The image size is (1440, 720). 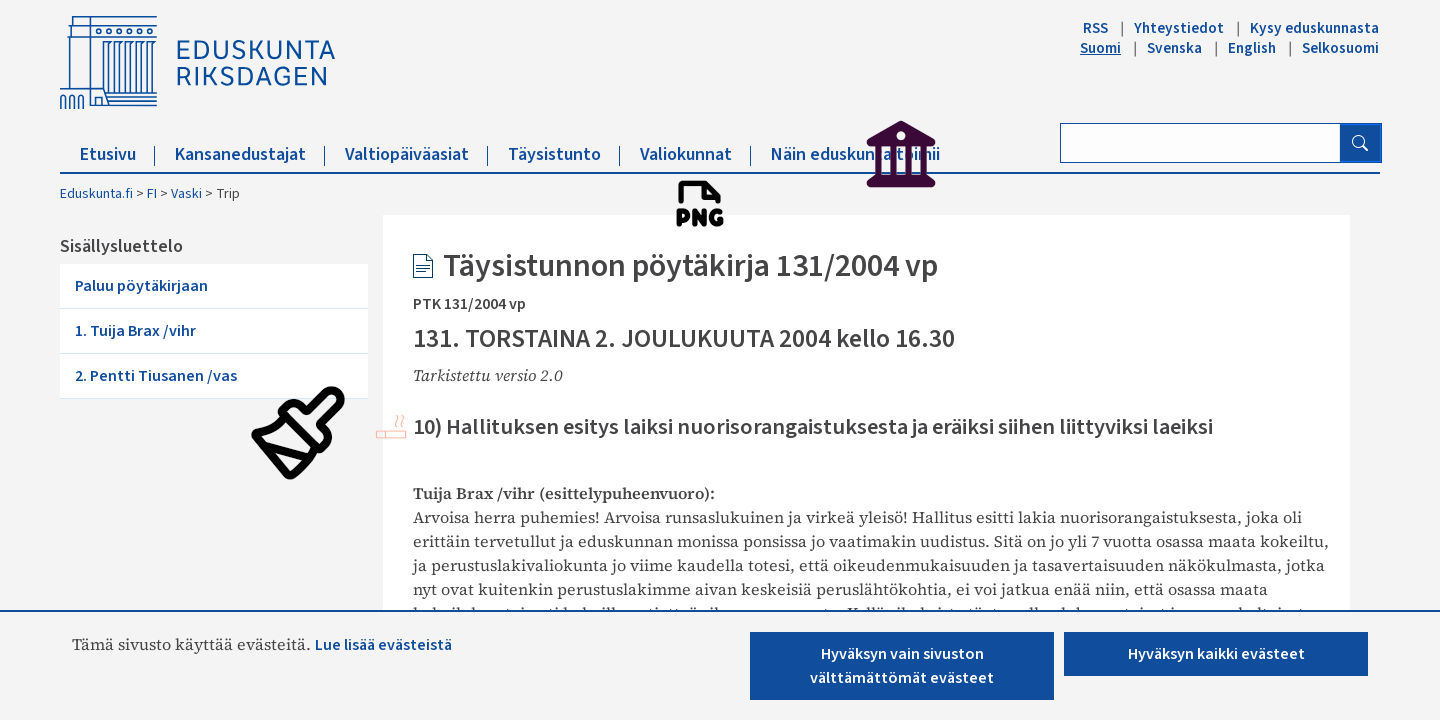 What do you see at coordinates (298, 433) in the screenshot?
I see `customize appearance or theme settings` at bounding box center [298, 433].